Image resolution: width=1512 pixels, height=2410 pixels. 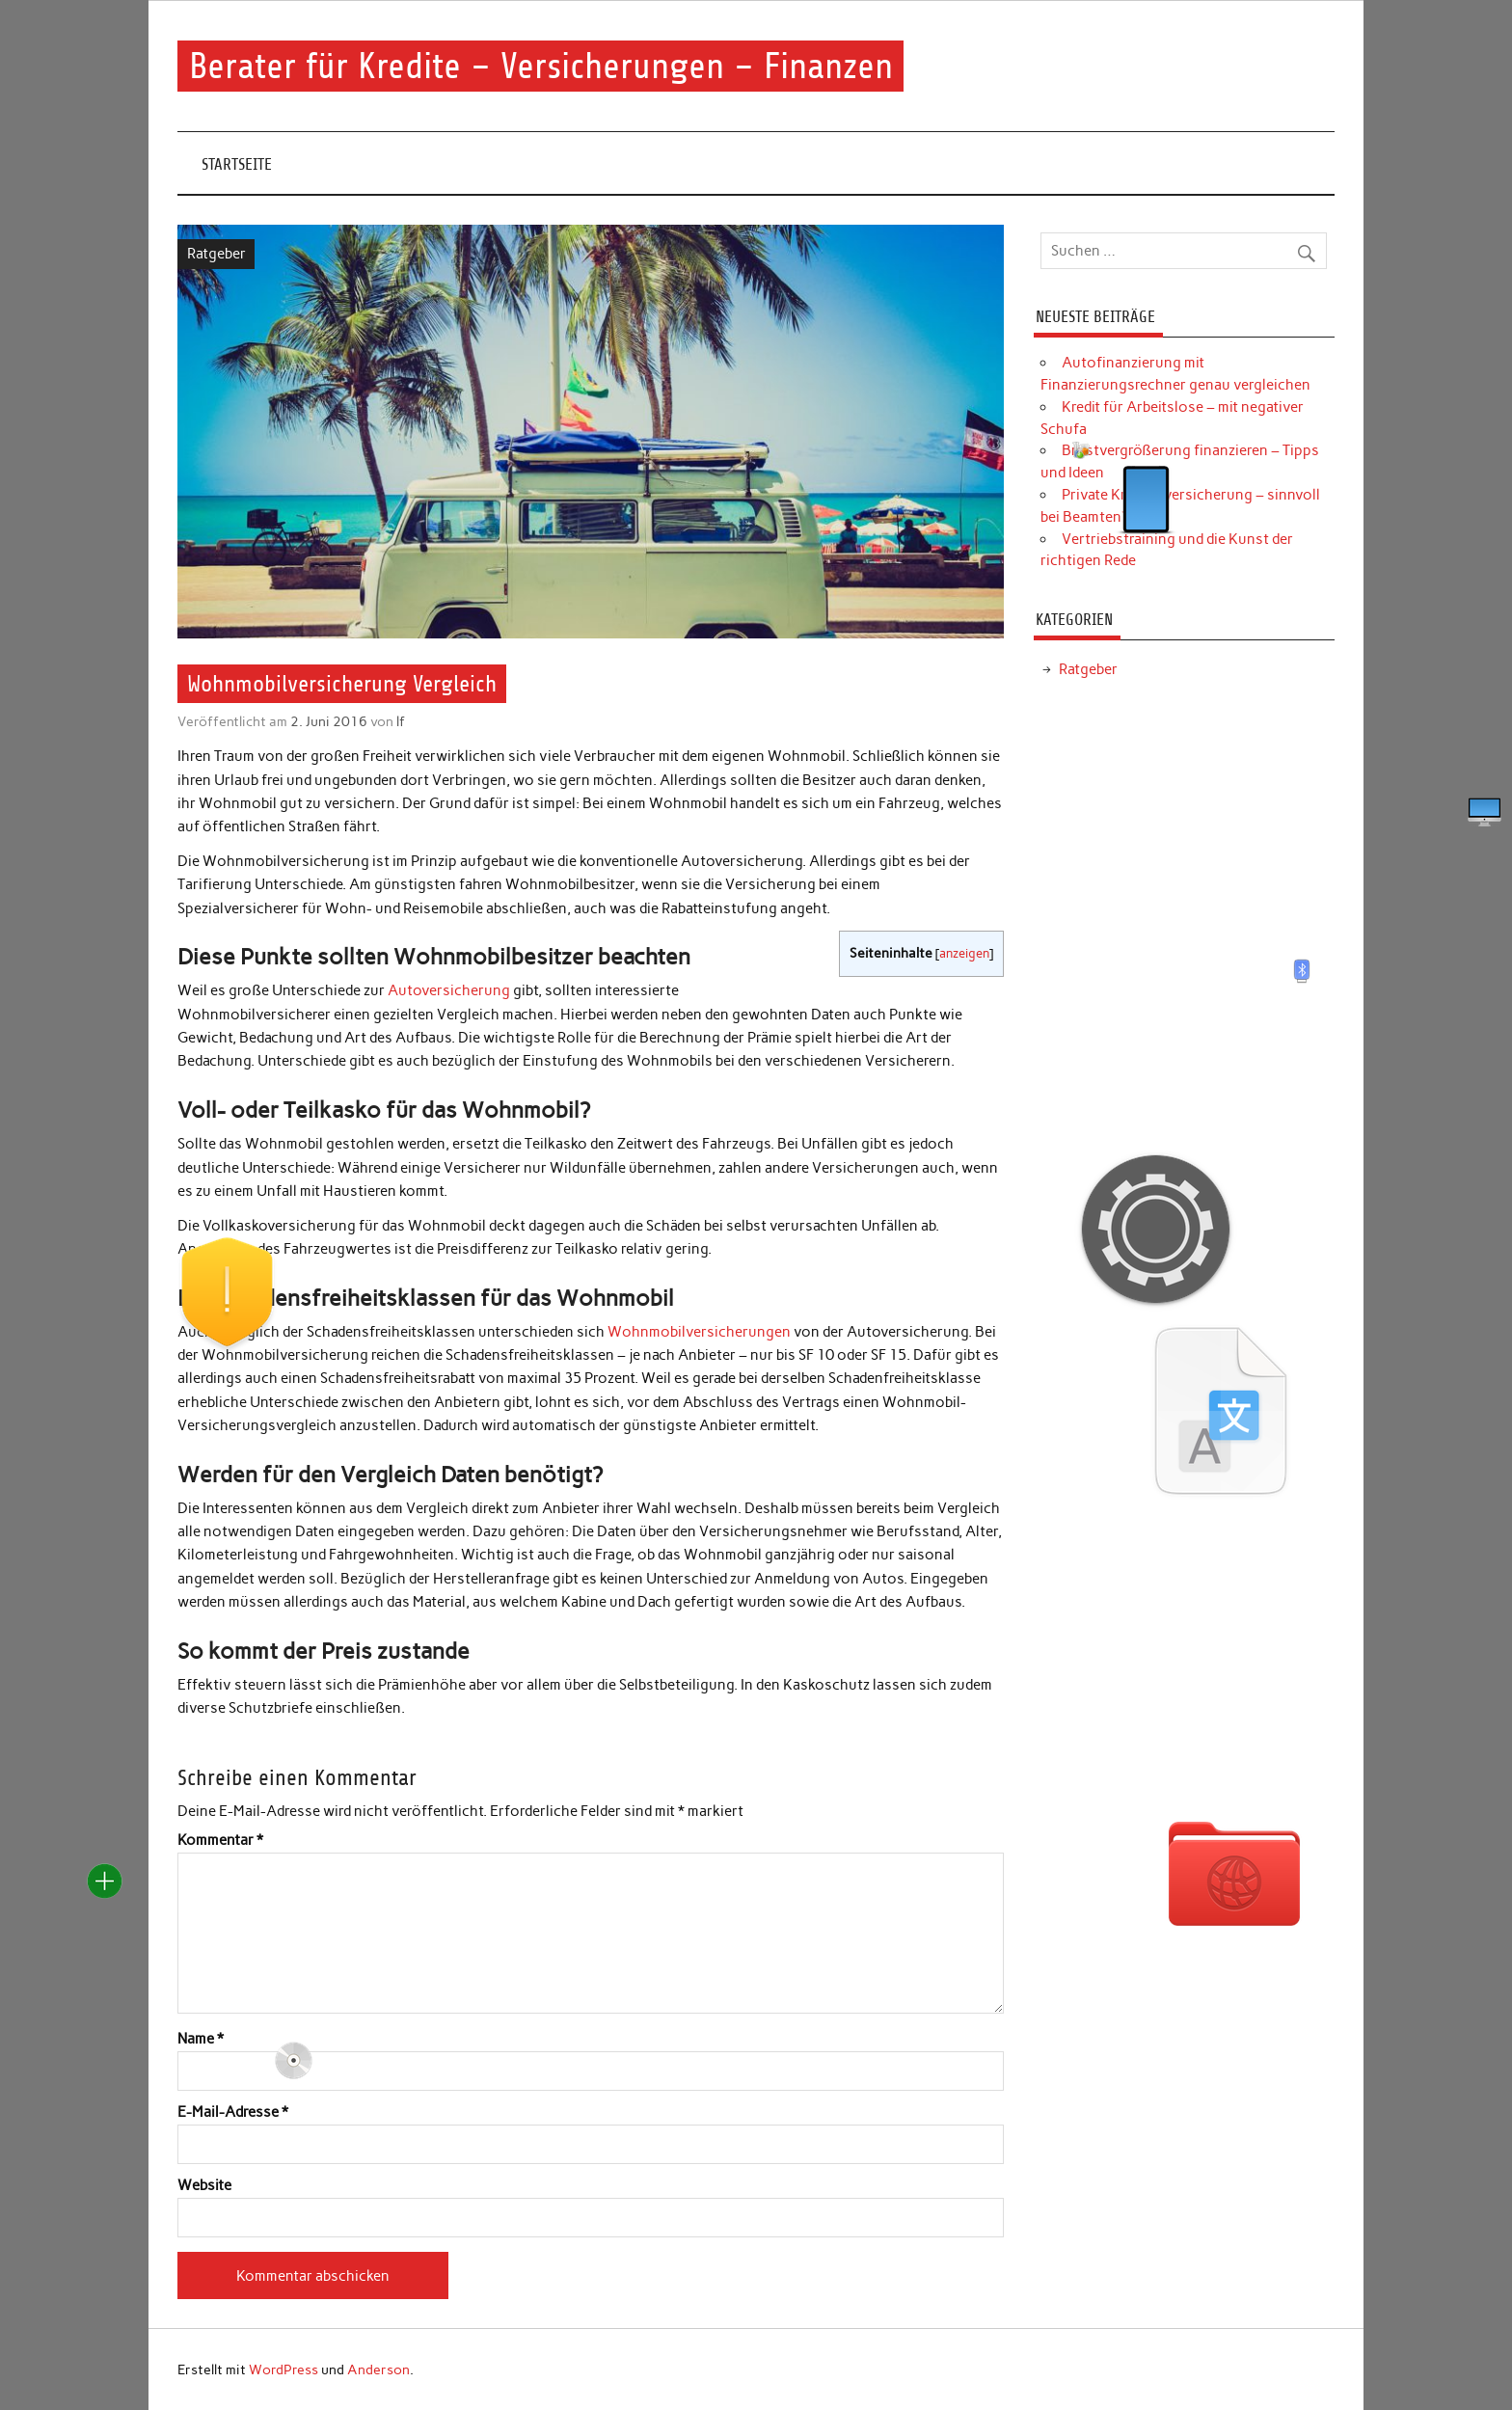 I want to click on indicates medium security level or partial protection, so click(x=227, y=1295).